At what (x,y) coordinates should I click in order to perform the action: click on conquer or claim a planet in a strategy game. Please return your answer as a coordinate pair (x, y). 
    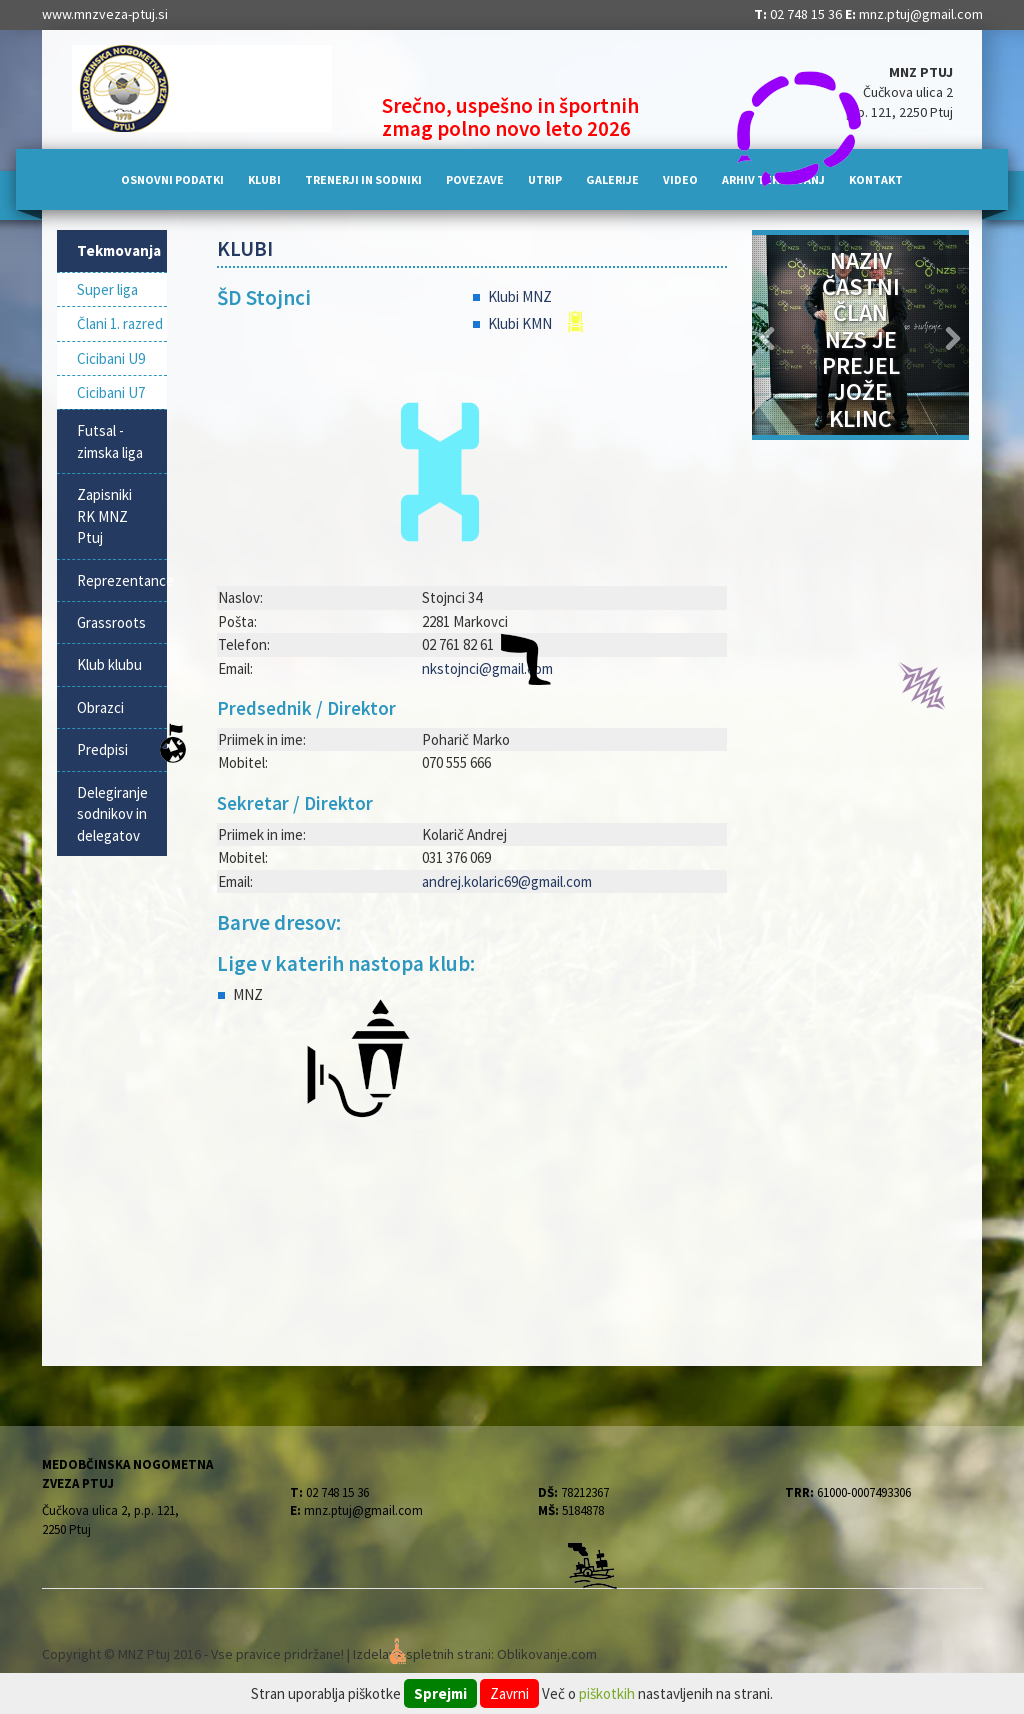
    Looking at the image, I should click on (173, 743).